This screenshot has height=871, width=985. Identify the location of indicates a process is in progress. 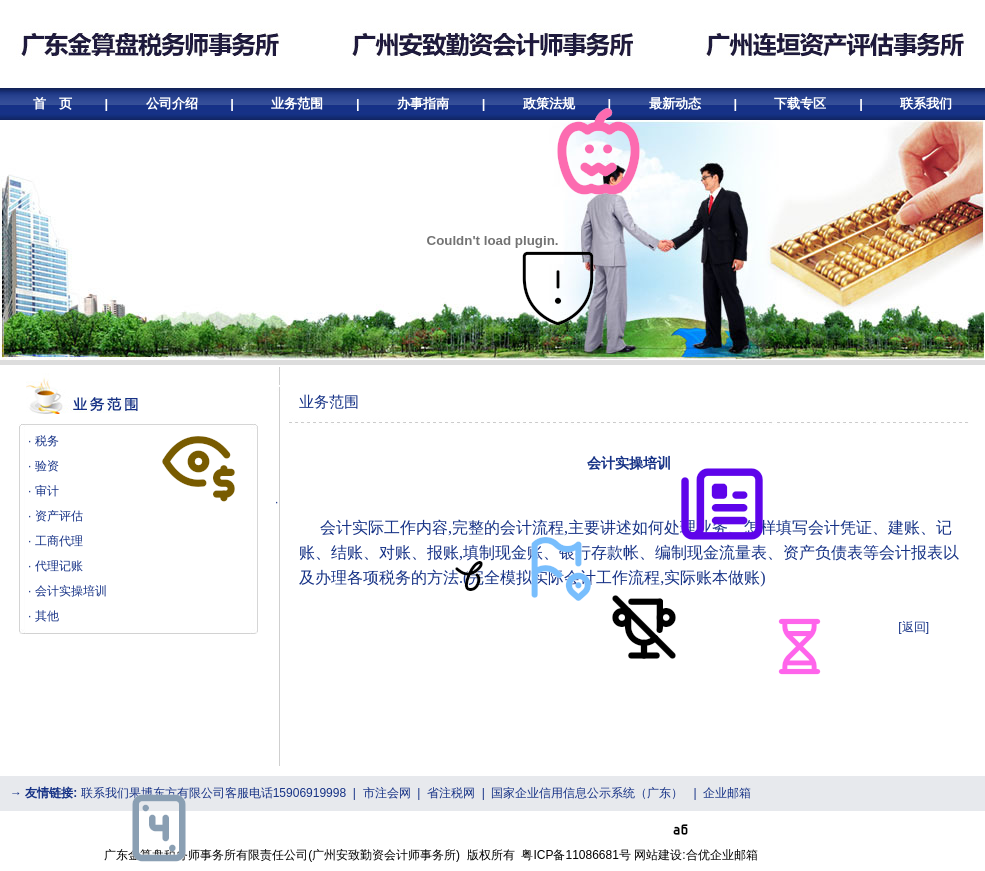
(799, 646).